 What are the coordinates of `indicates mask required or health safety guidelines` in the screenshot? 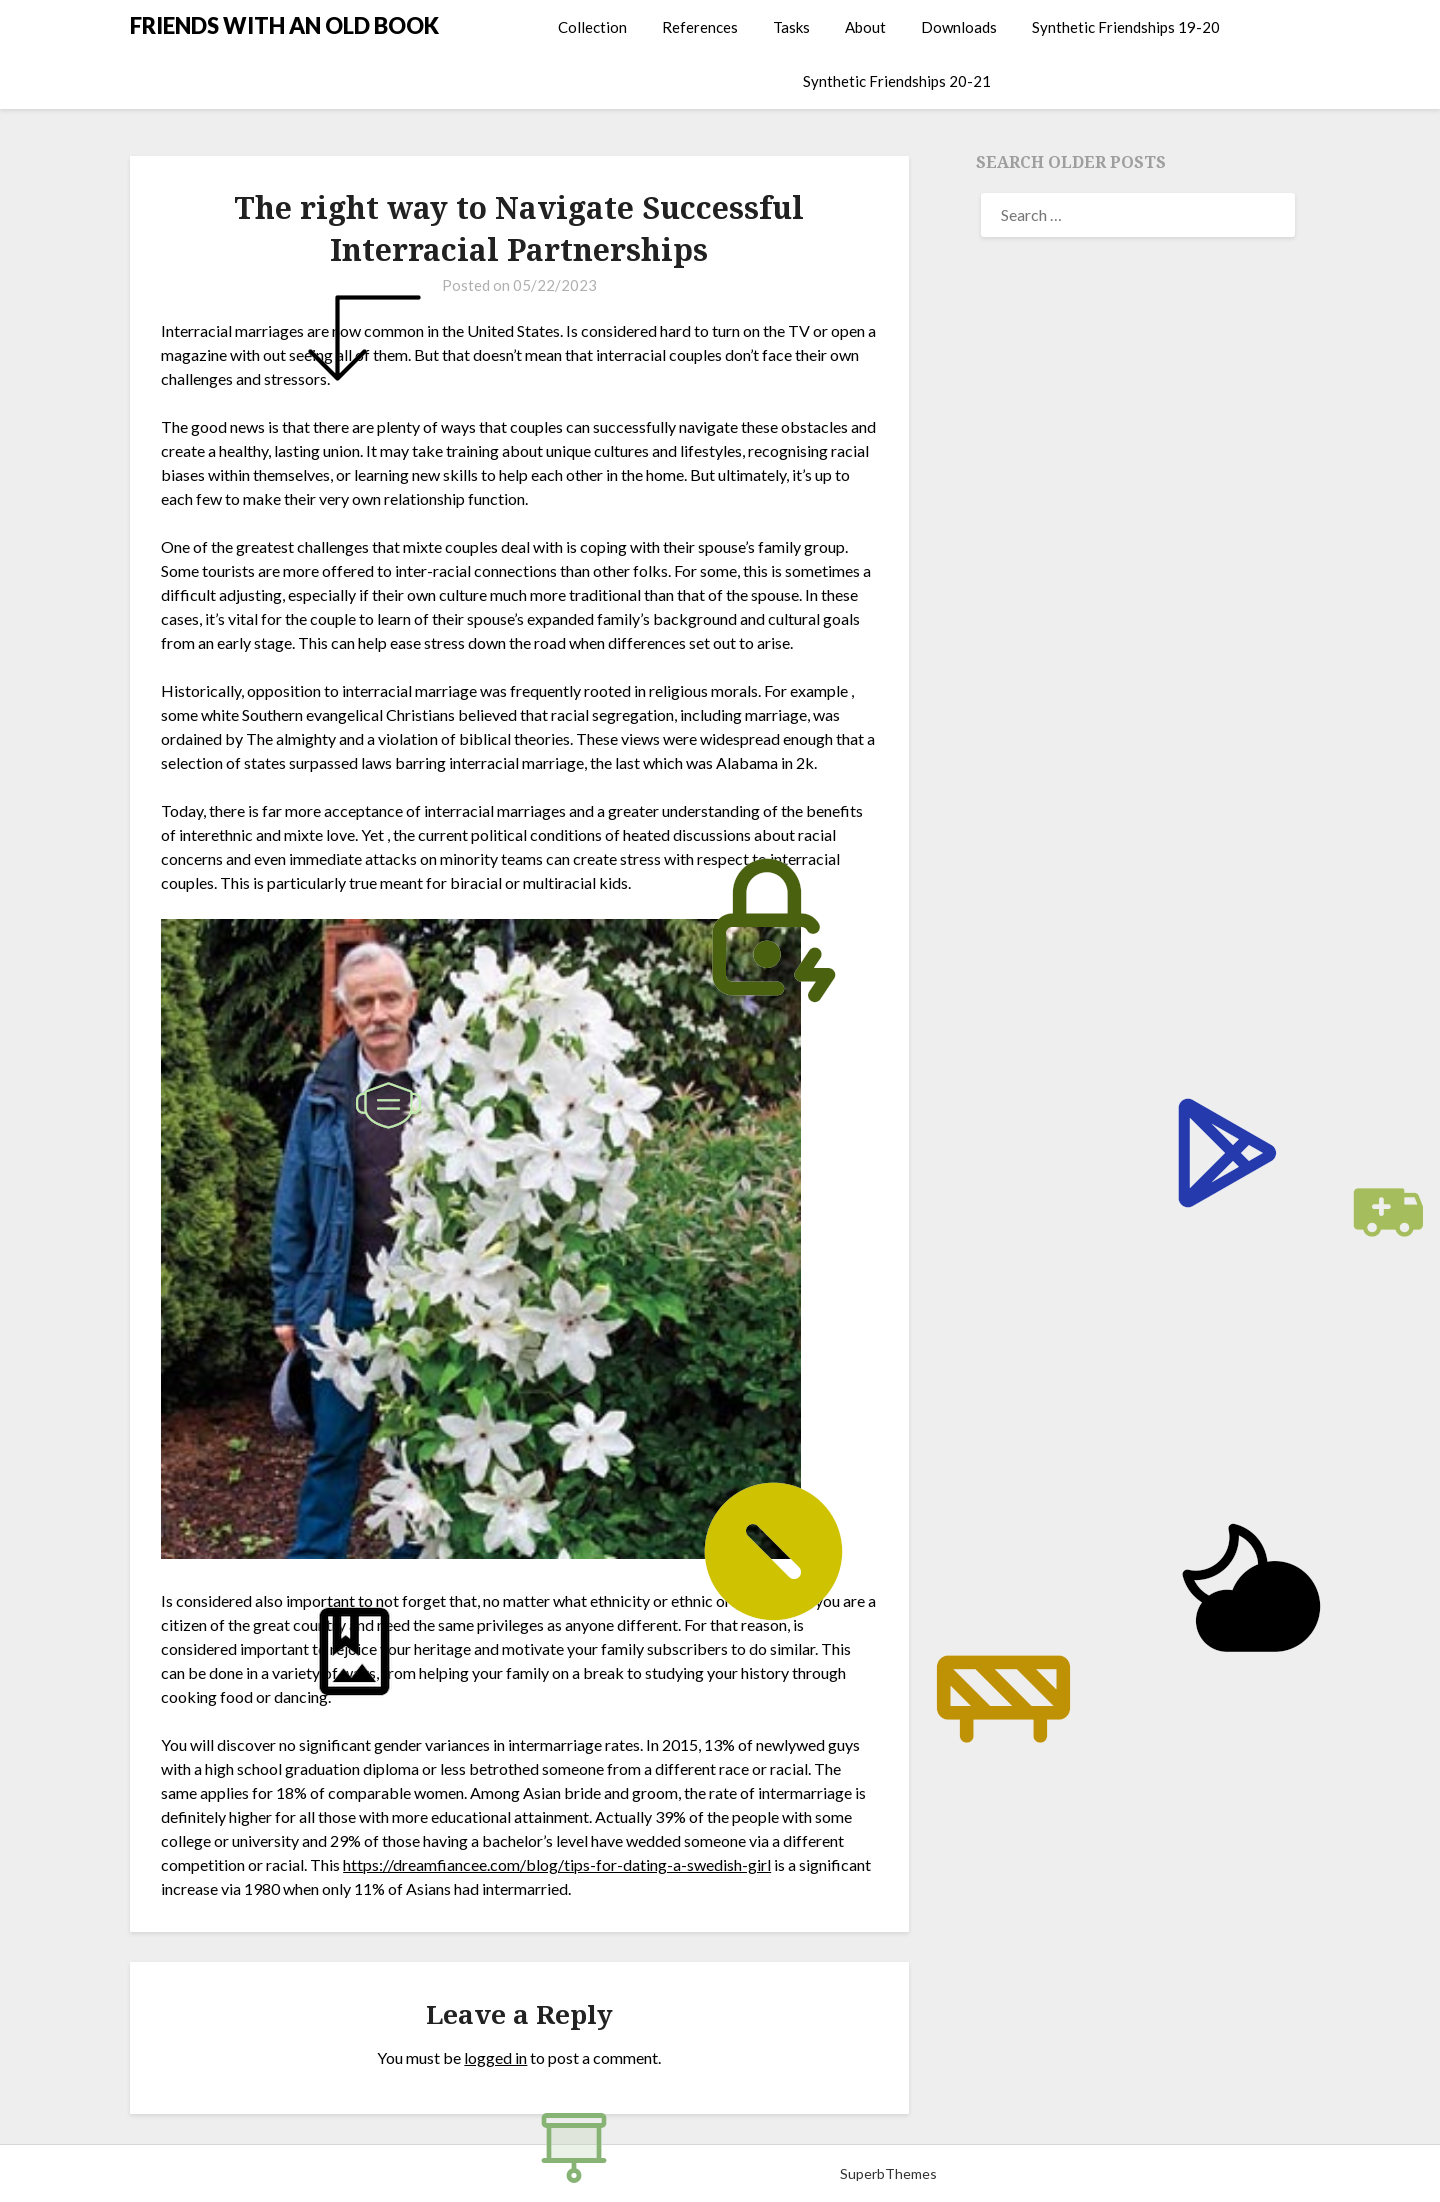 It's located at (388, 1106).